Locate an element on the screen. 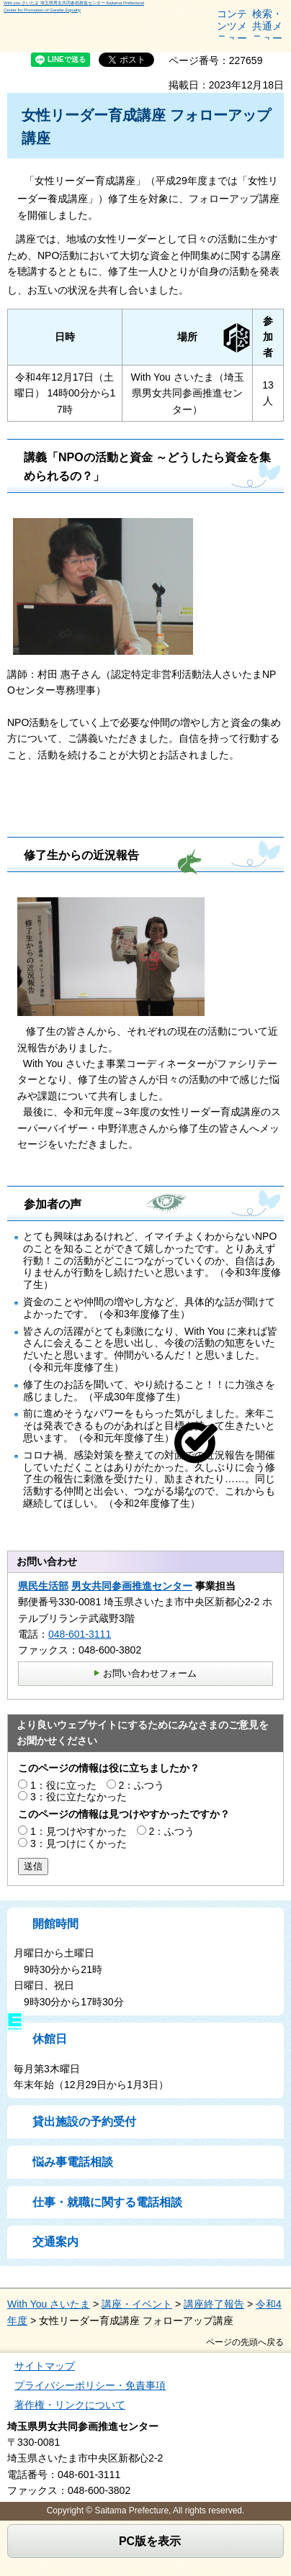 The image size is (291, 2576). open the EDEKA grocery store app is located at coordinates (14, 2021).